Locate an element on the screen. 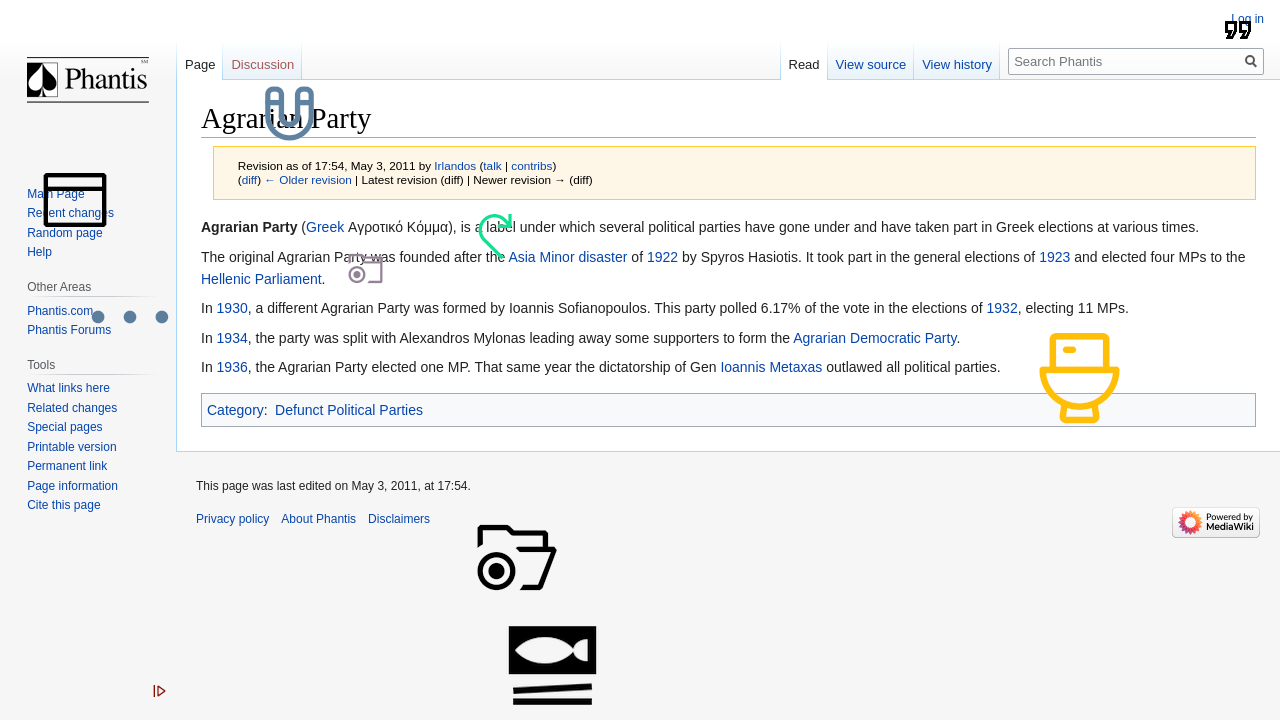 The image size is (1280, 720). navigate to the root directory is located at coordinates (365, 268).